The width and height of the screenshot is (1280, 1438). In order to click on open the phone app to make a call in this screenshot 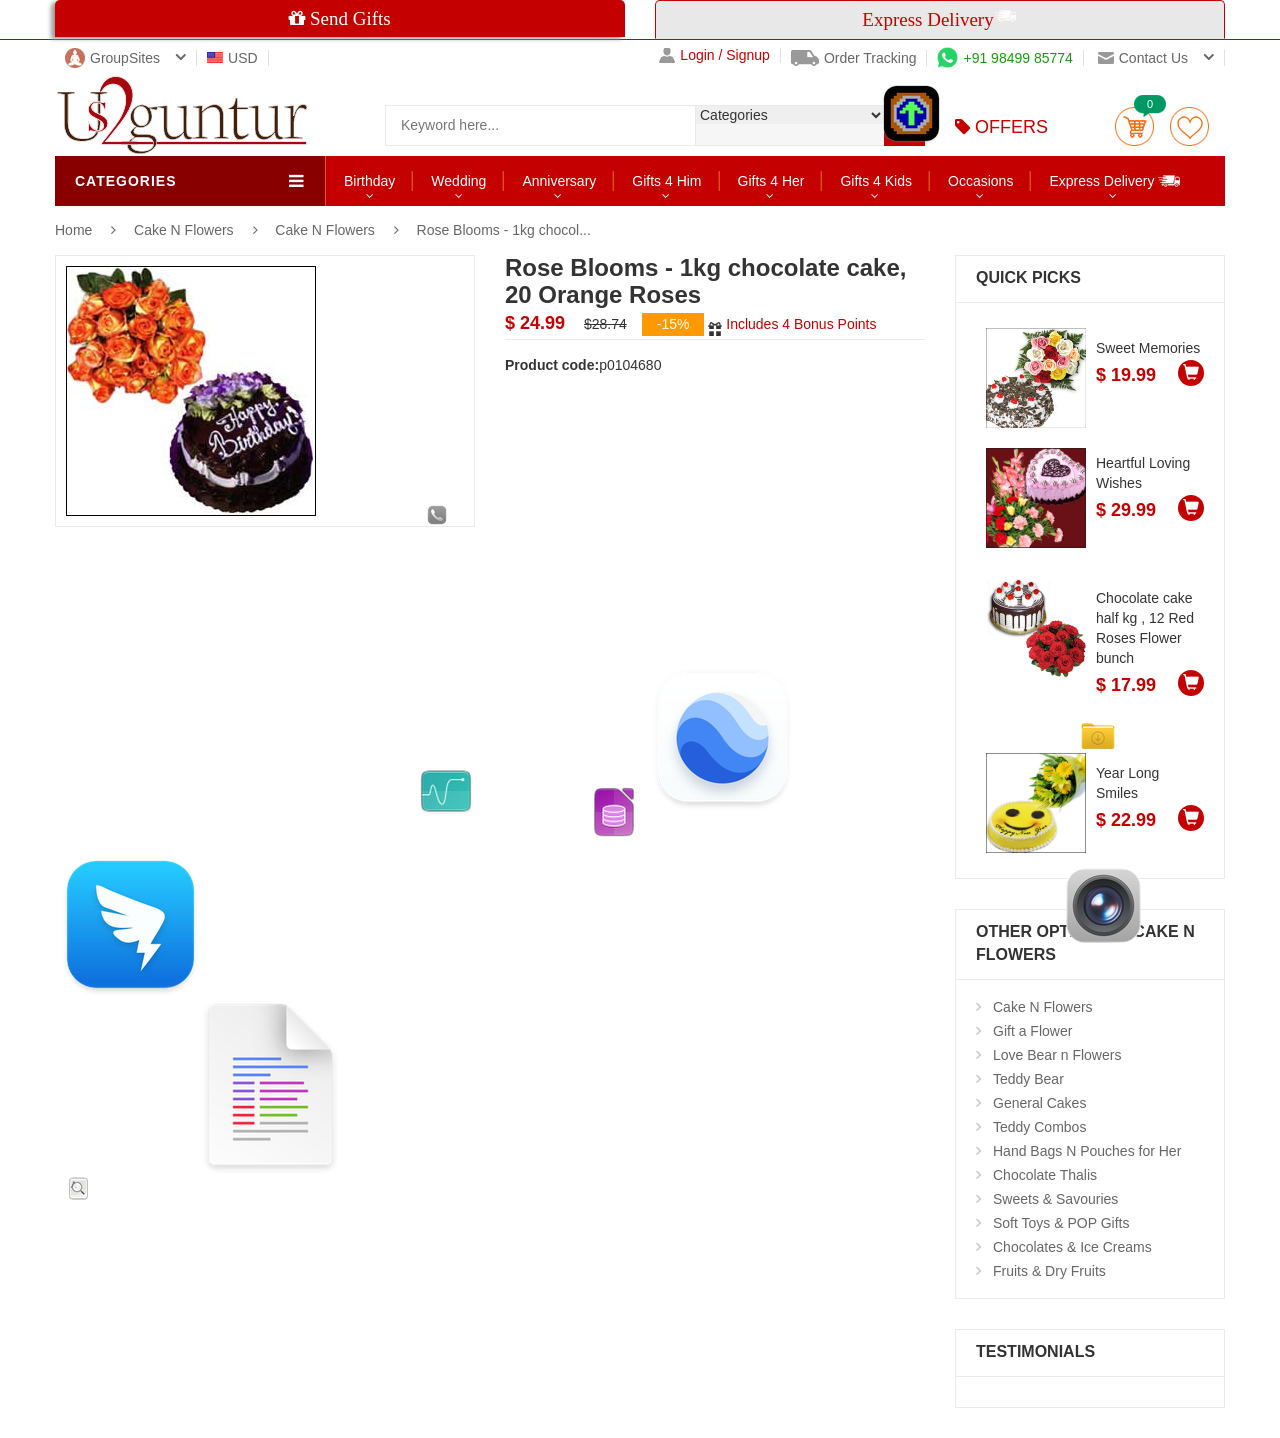, I will do `click(437, 515)`.